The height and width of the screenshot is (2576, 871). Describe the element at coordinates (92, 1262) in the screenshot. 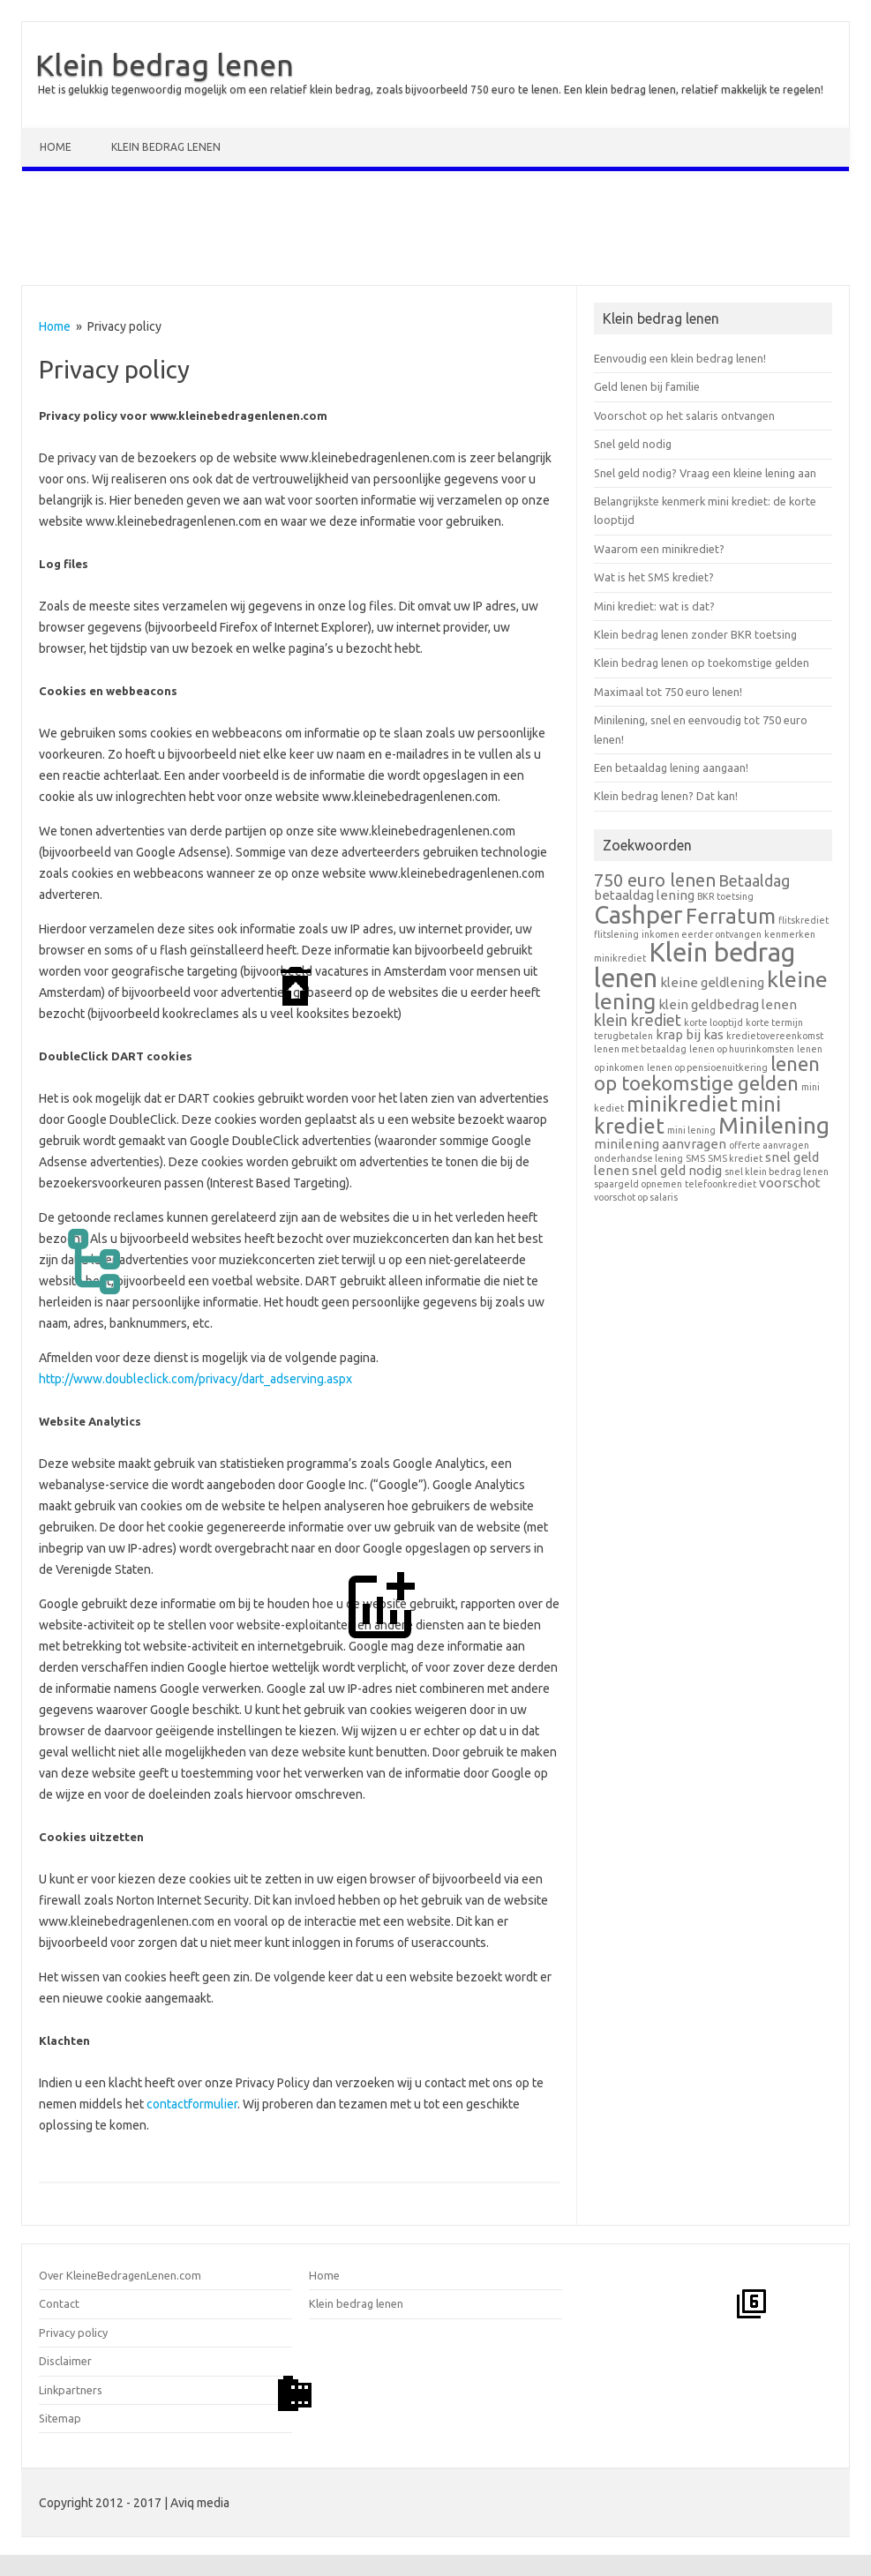

I see `view hierarchical file or folder structure` at that location.